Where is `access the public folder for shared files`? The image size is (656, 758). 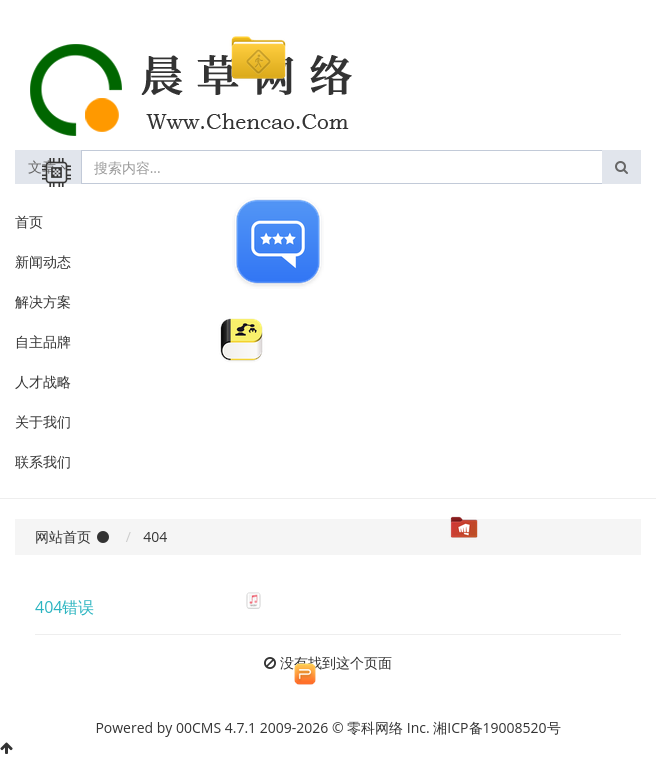
access the public folder for shared files is located at coordinates (258, 57).